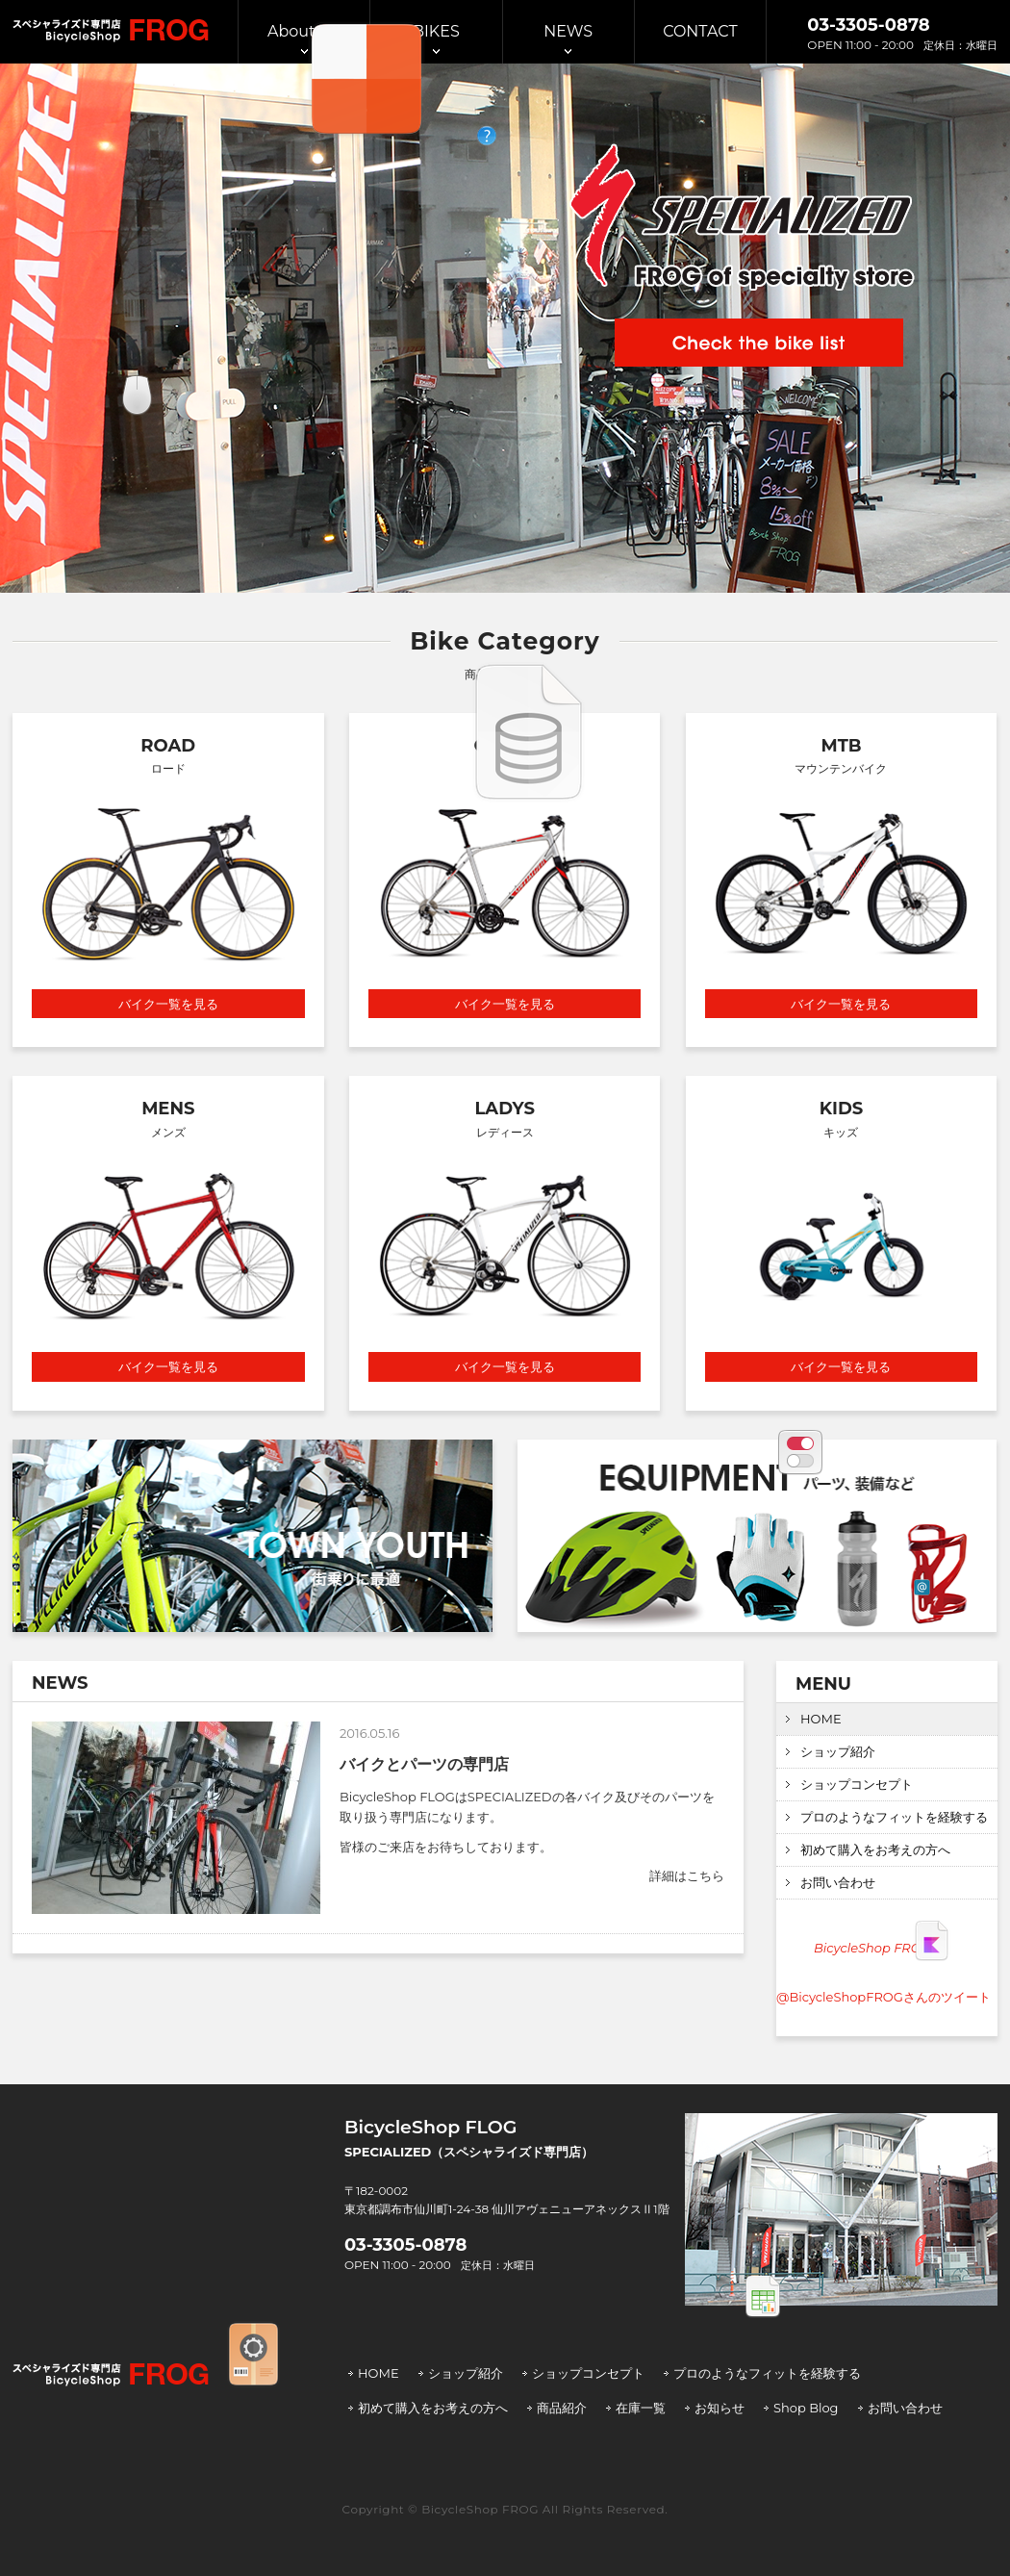 Image resolution: width=1010 pixels, height=2576 pixels. Describe the element at coordinates (366, 79) in the screenshot. I see `switch to the top-left workspace` at that location.